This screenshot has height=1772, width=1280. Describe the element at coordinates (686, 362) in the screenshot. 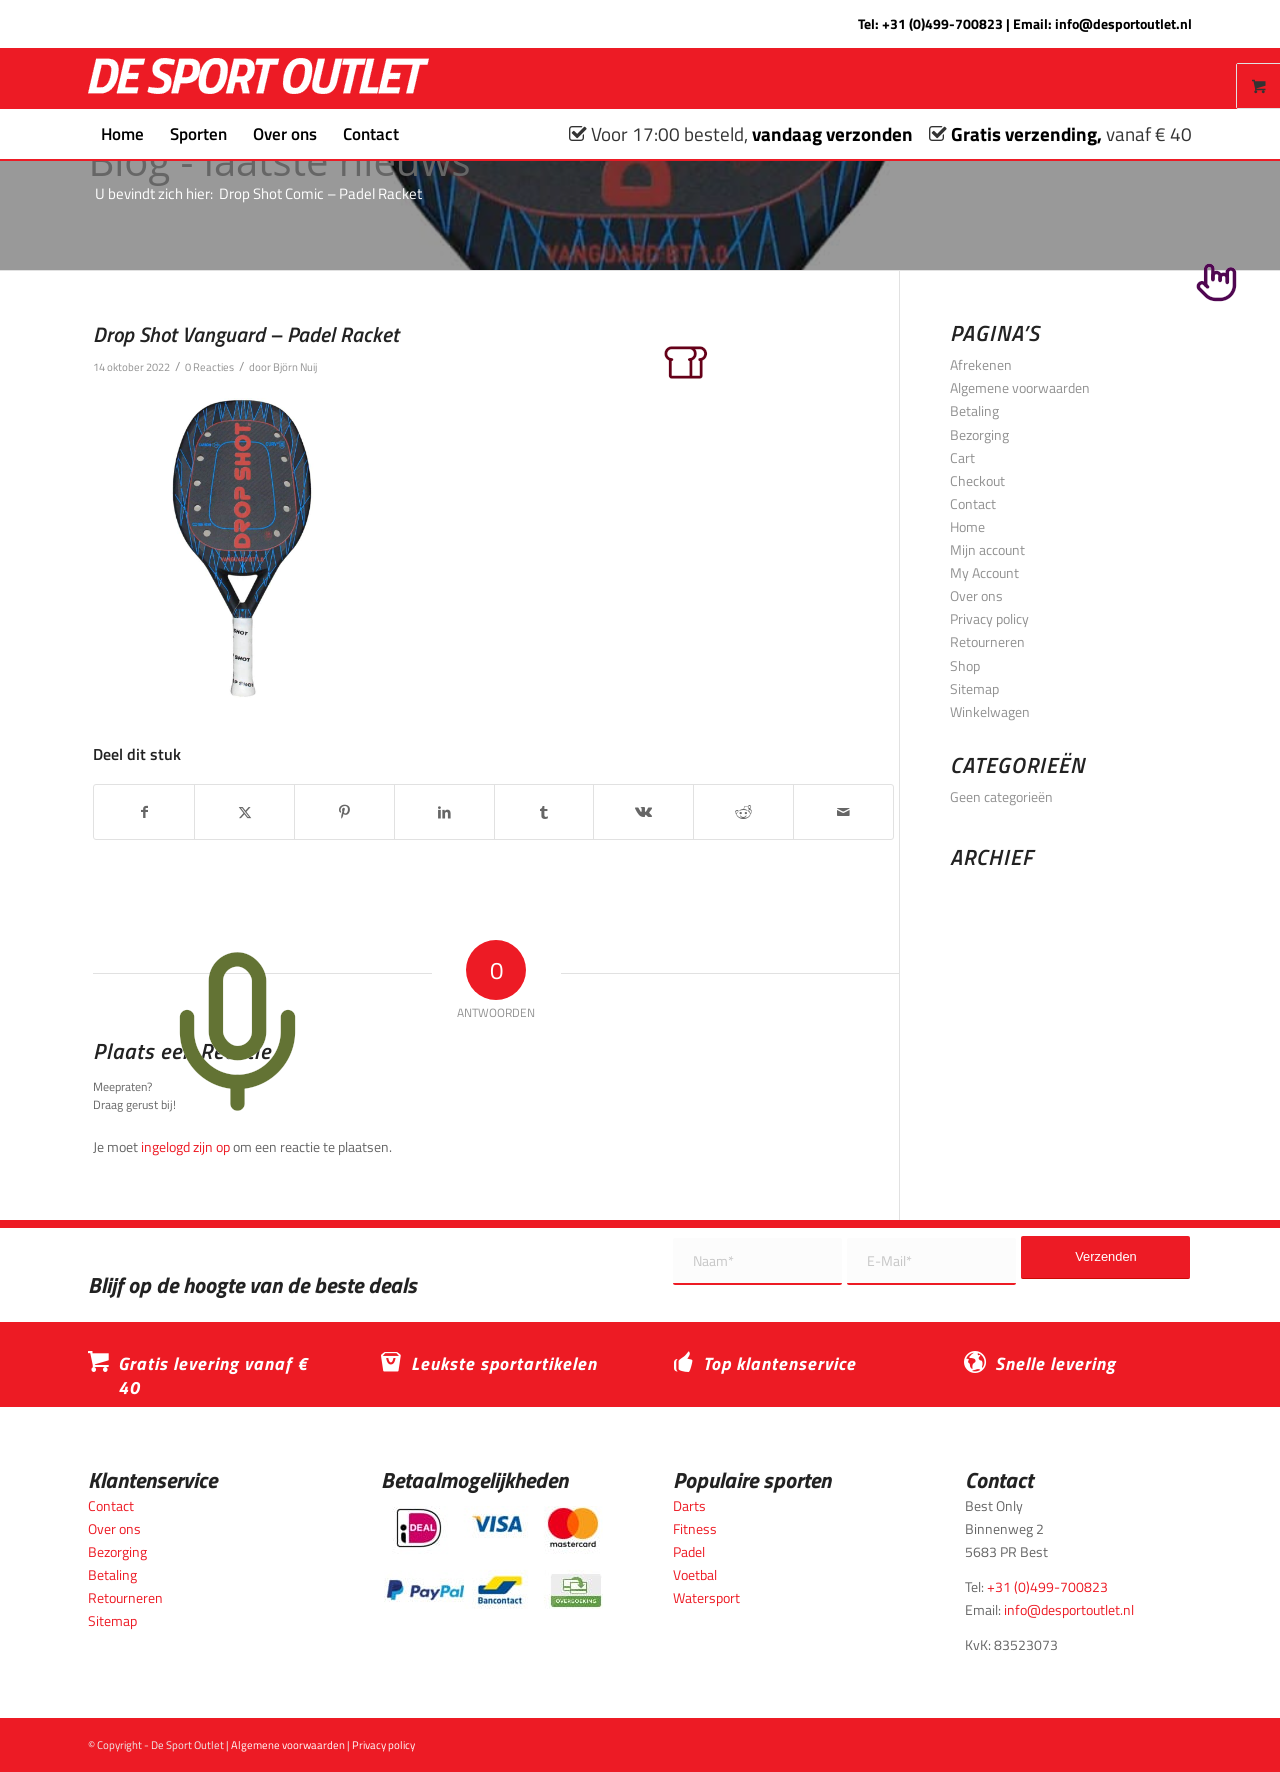

I see `browse bakery or bread products` at that location.